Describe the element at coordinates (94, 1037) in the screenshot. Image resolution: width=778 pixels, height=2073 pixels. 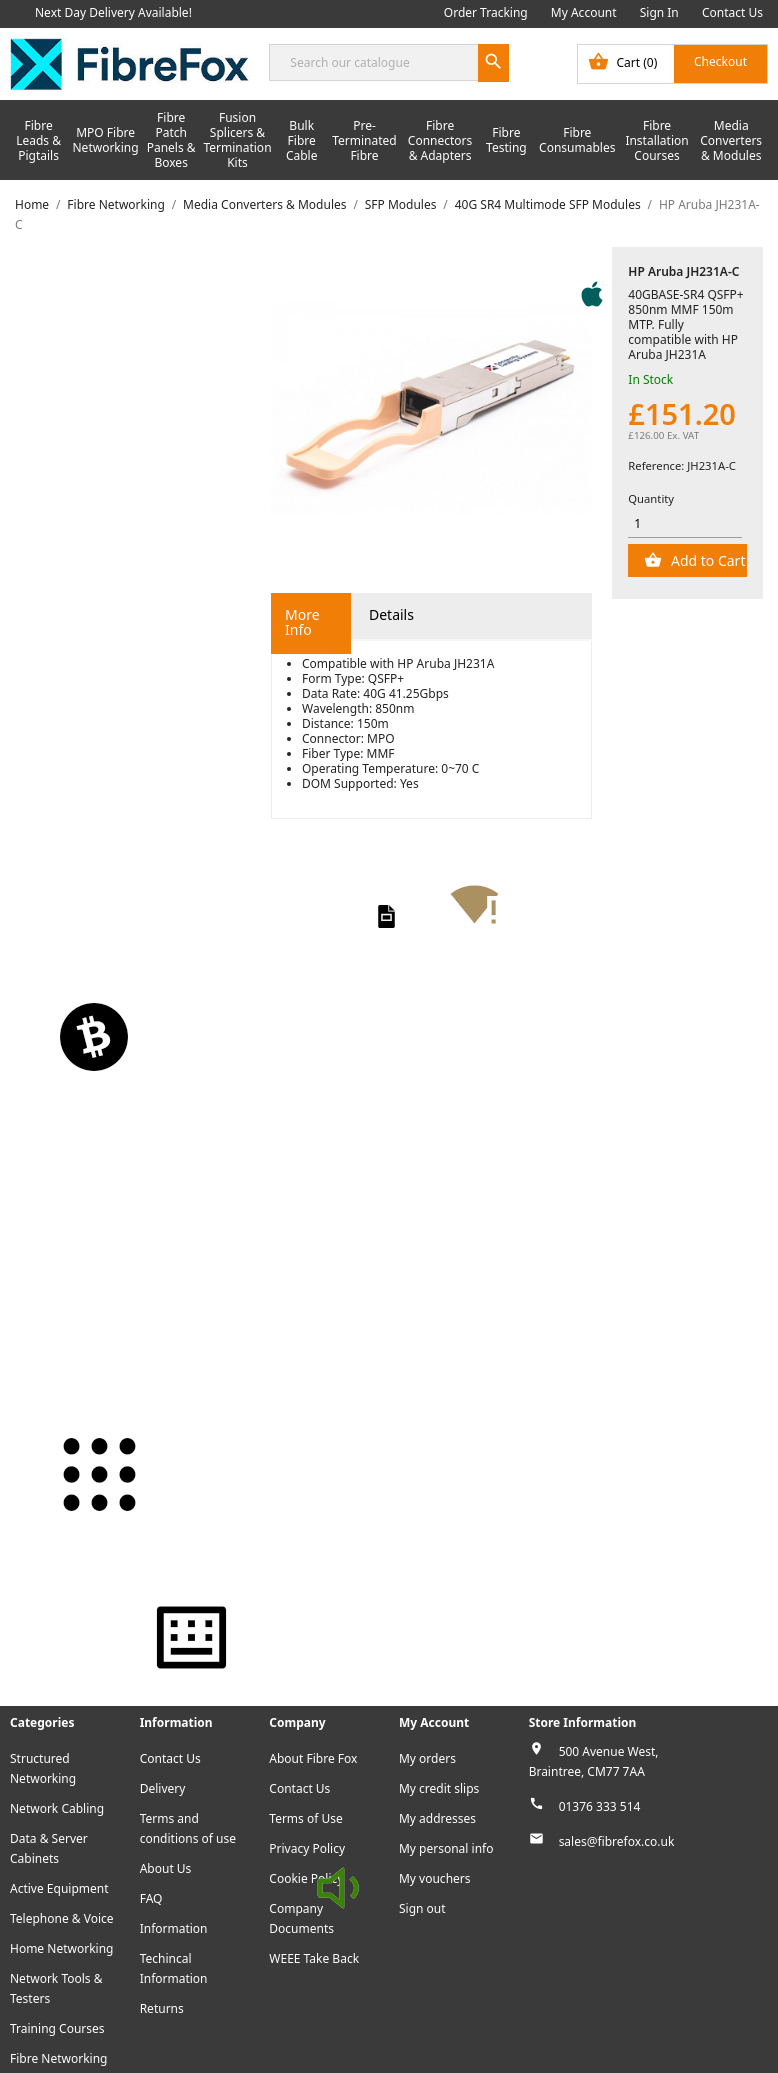
I see `bitcoin cash cryptocurrency logo` at that location.